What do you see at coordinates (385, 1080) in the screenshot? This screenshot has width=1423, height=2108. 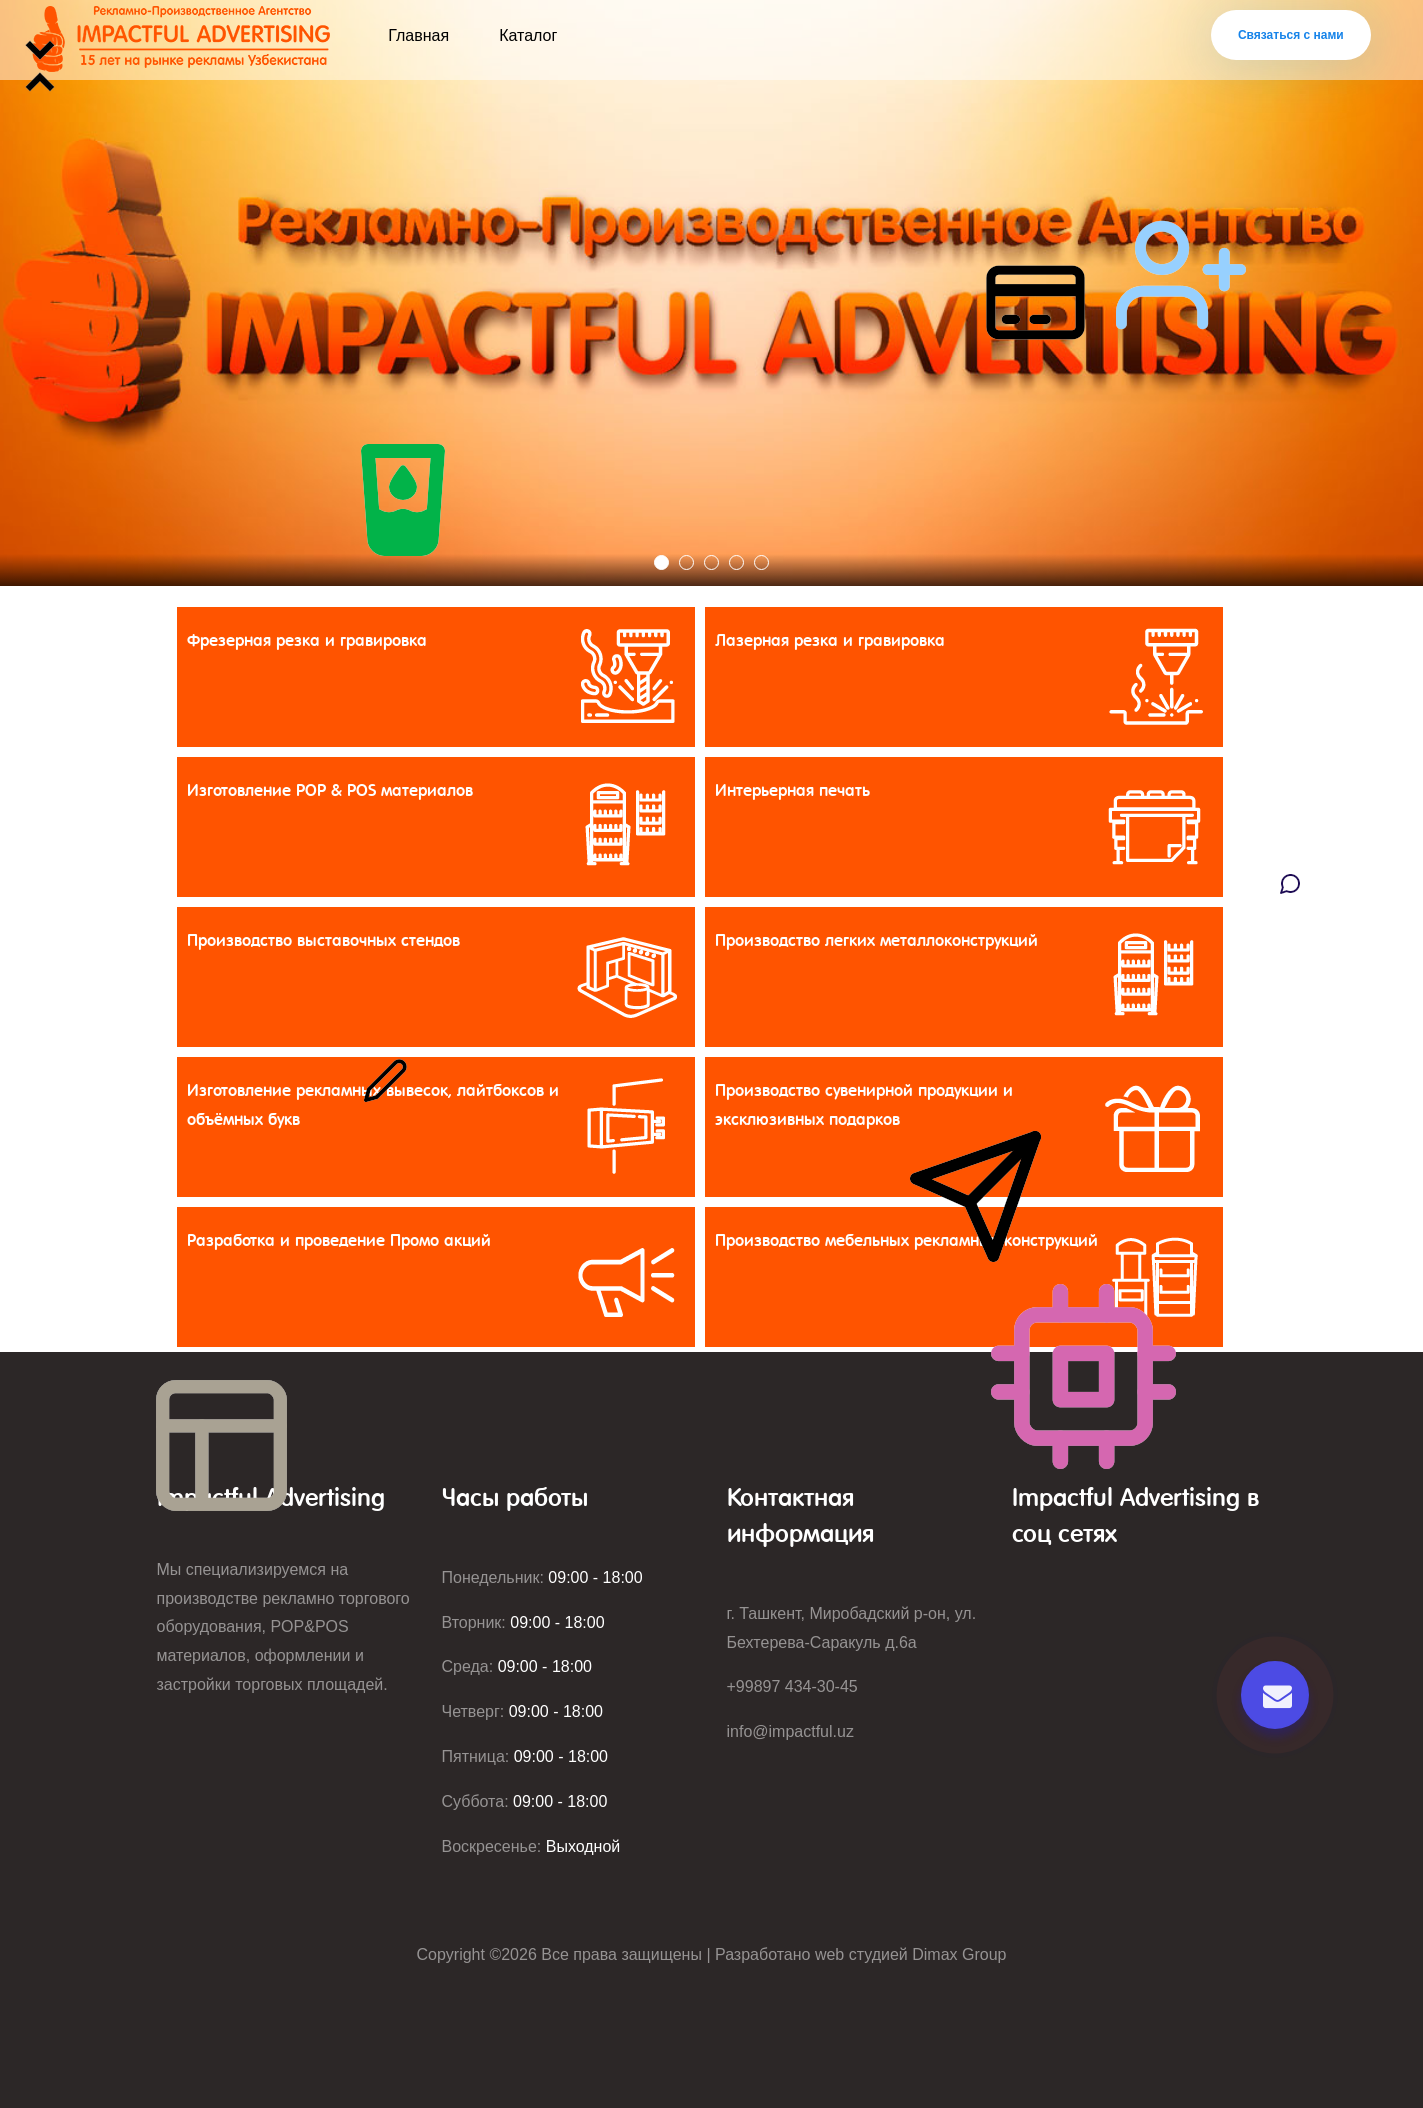 I see `edit or modify content` at bounding box center [385, 1080].